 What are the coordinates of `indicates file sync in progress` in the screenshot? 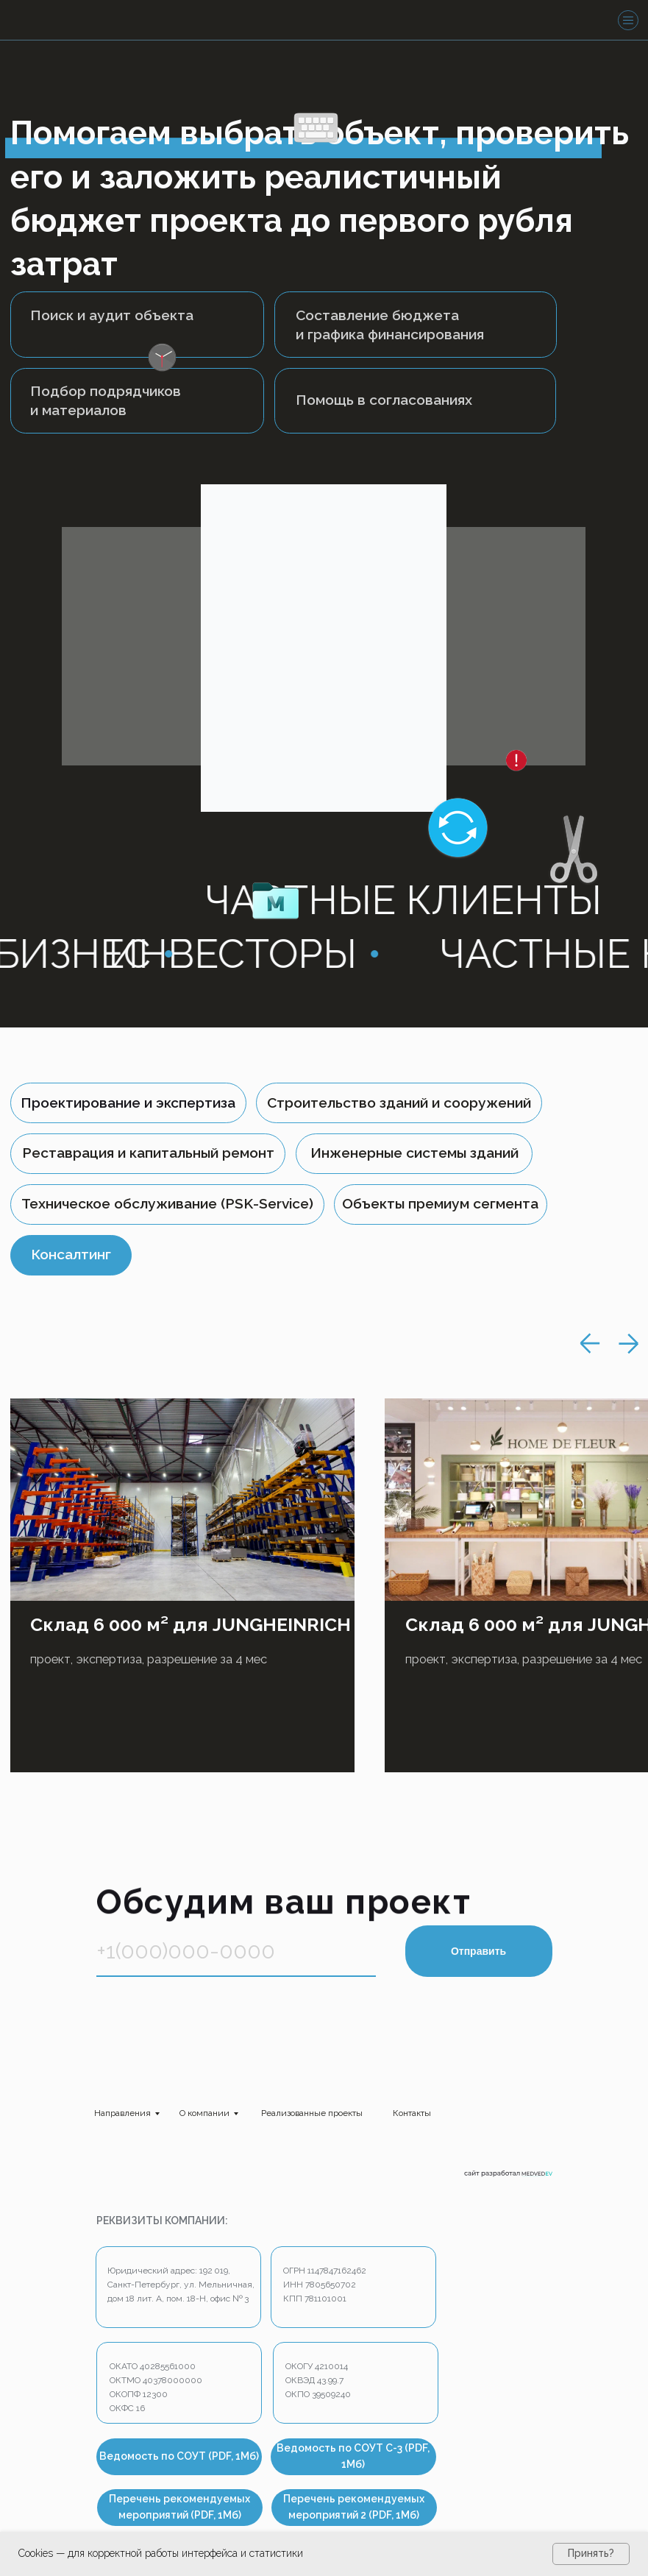 It's located at (457, 827).